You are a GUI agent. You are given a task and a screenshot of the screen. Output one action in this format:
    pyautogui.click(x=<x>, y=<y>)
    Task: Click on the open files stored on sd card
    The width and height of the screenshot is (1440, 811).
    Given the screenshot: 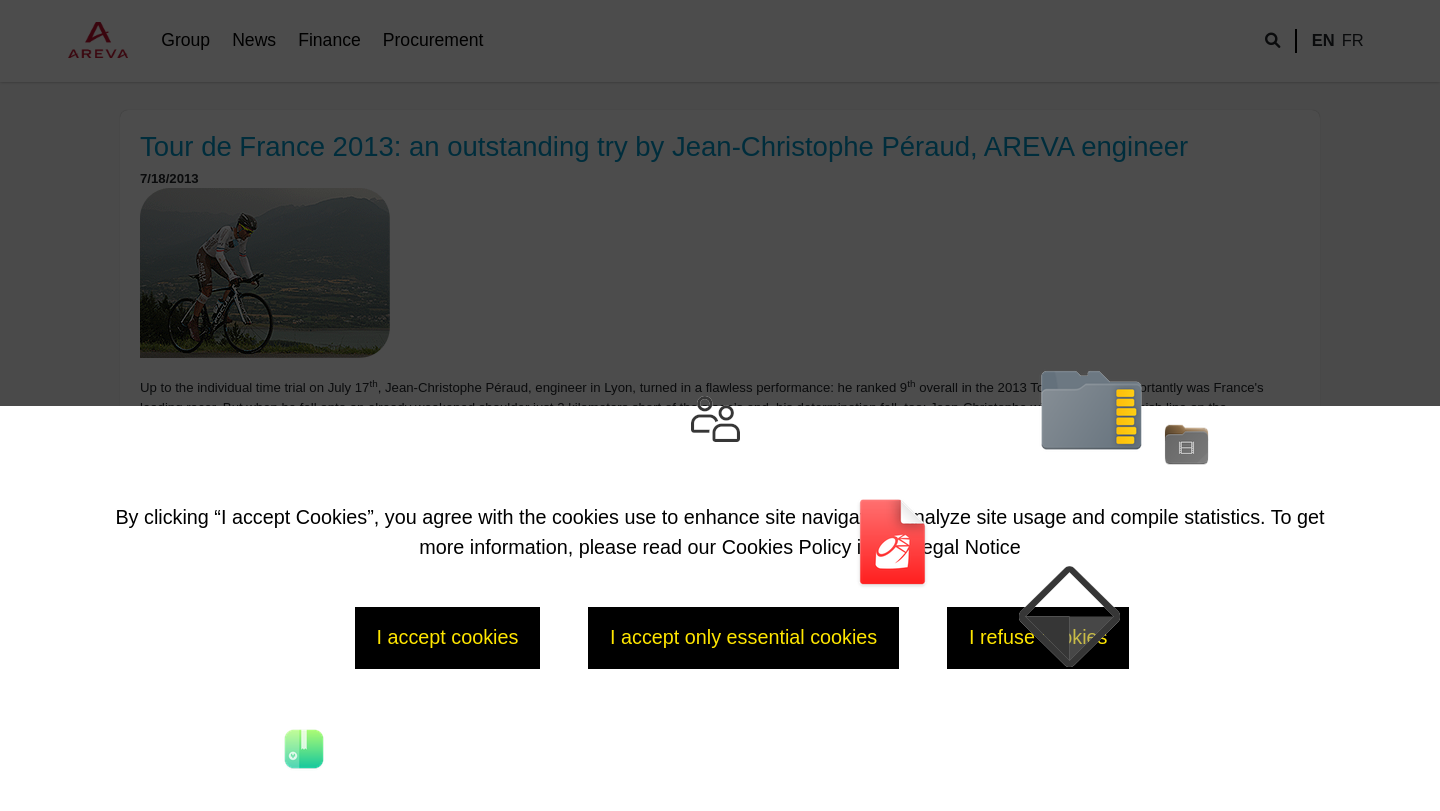 What is the action you would take?
    pyautogui.click(x=1091, y=413)
    